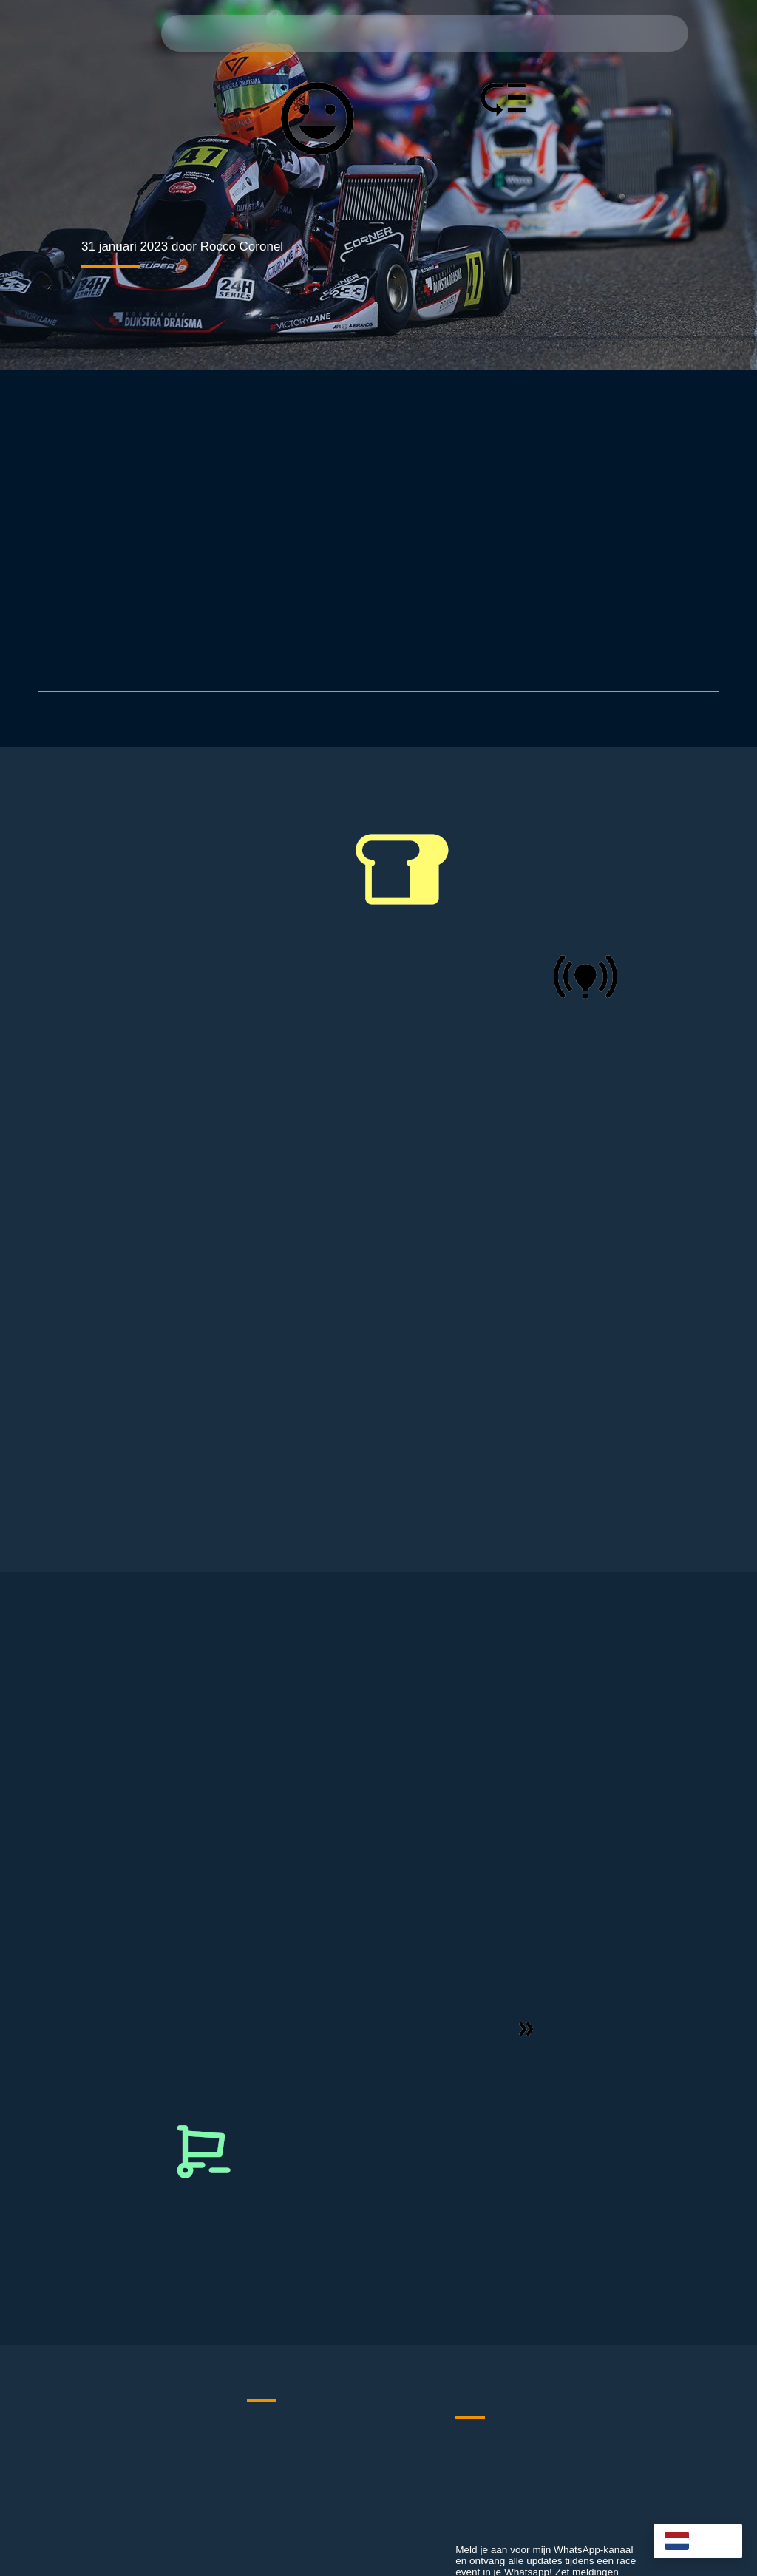 The width and height of the screenshot is (757, 2576). What do you see at coordinates (503, 98) in the screenshot?
I see `move item to lower priority in a list` at bounding box center [503, 98].